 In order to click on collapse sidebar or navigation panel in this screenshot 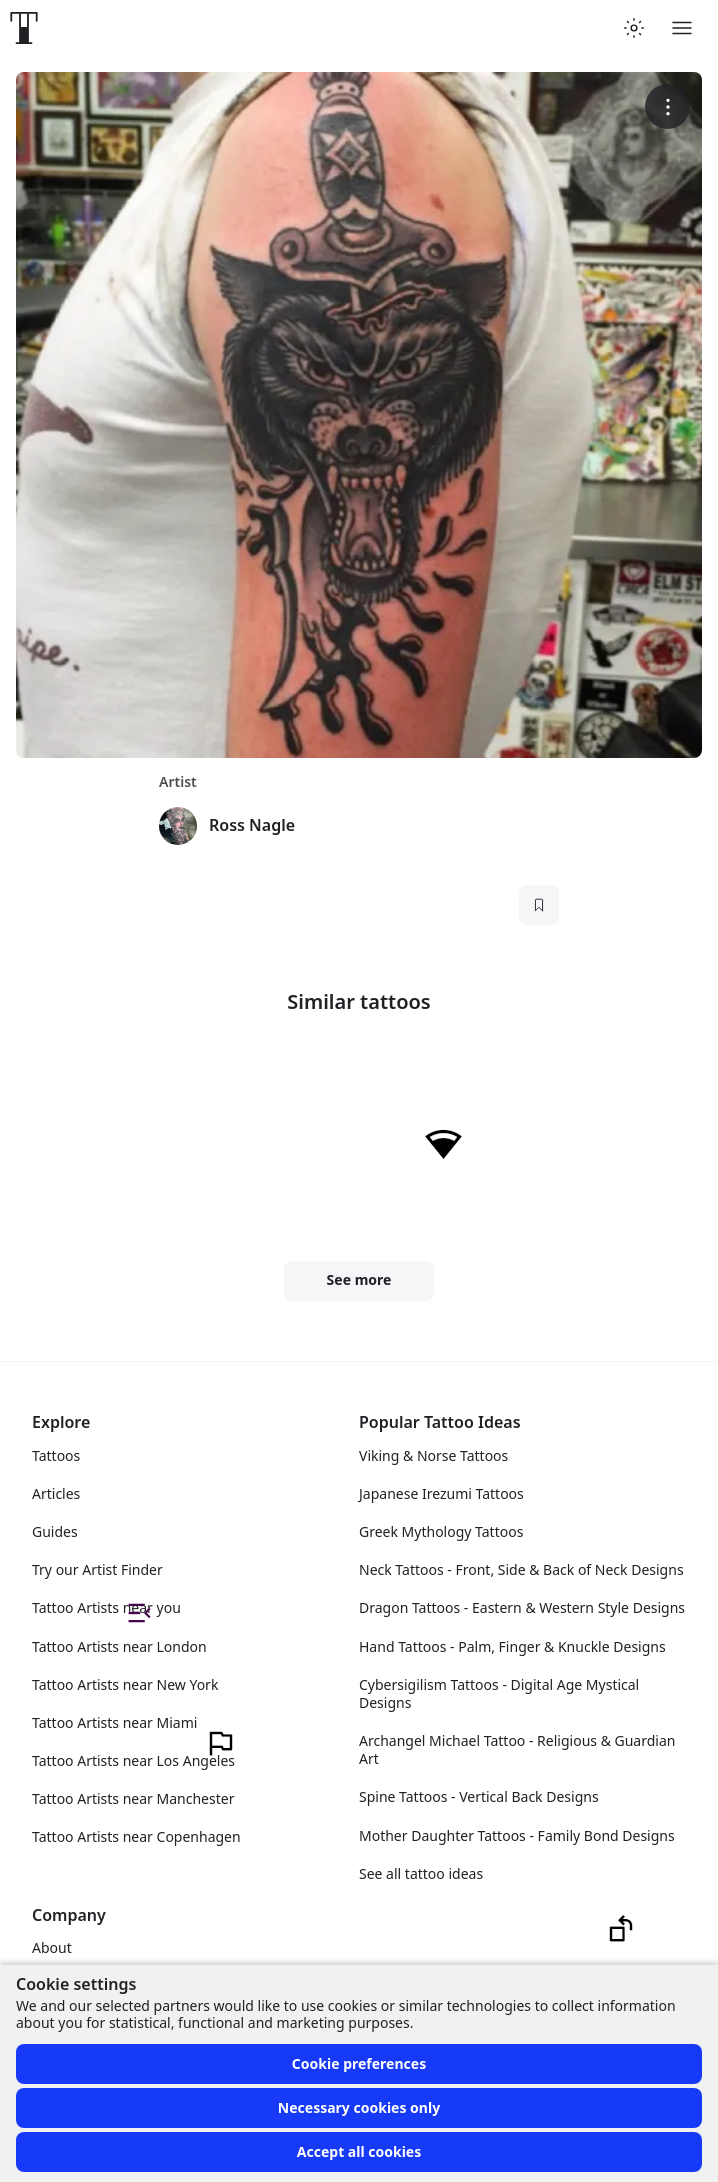, I will do `click(139, 1613)`.